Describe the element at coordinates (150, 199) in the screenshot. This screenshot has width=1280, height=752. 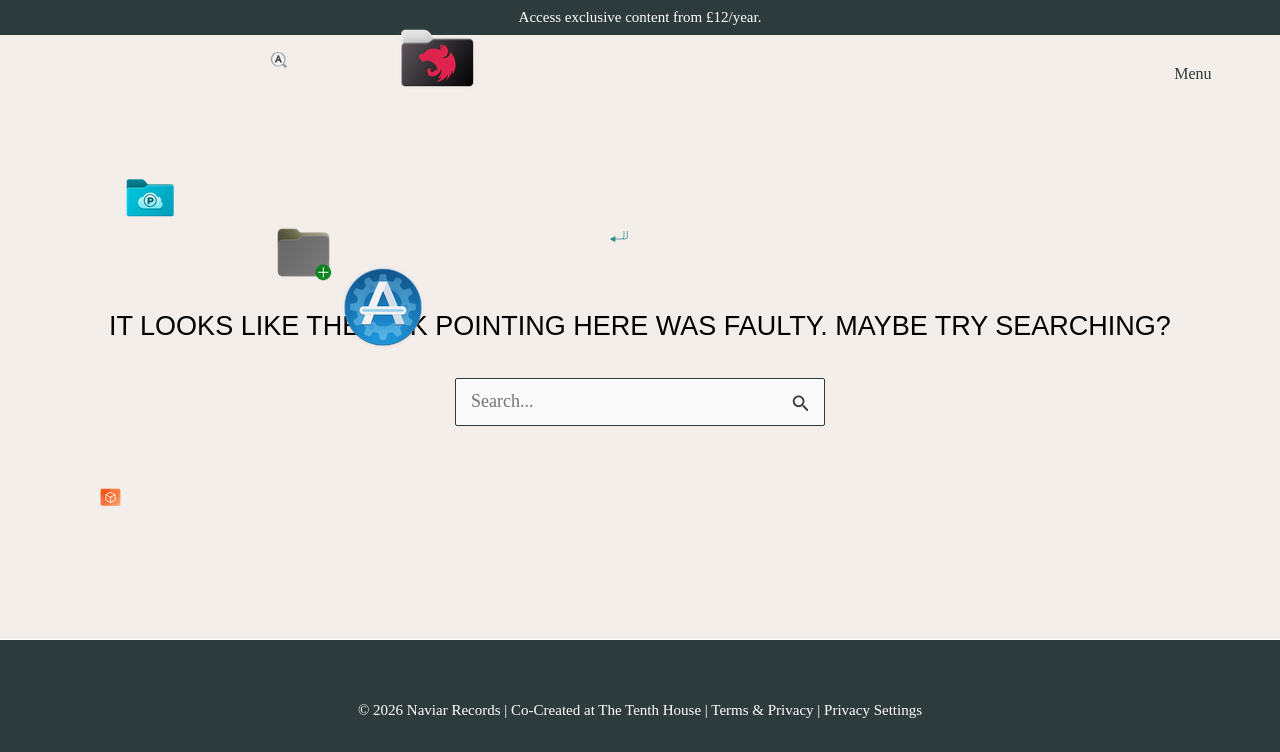
I see `open pCloud folder` at that location.